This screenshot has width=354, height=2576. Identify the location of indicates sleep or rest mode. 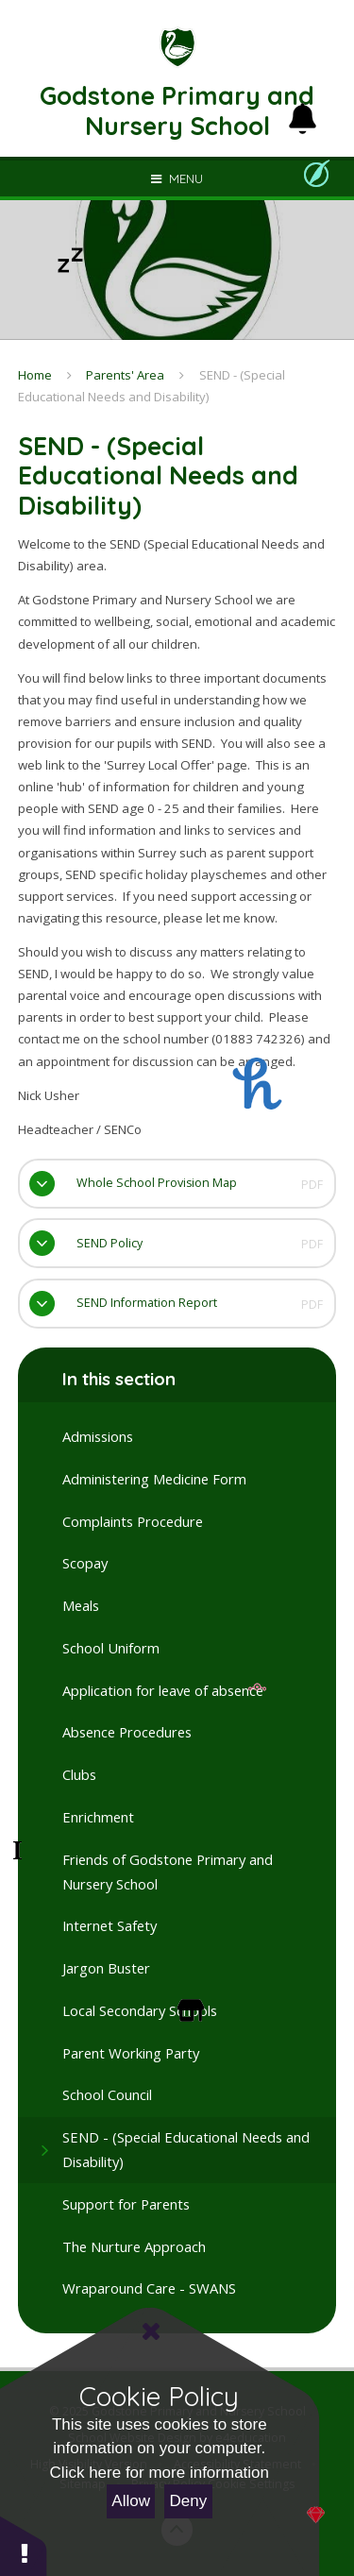
(70, 260).